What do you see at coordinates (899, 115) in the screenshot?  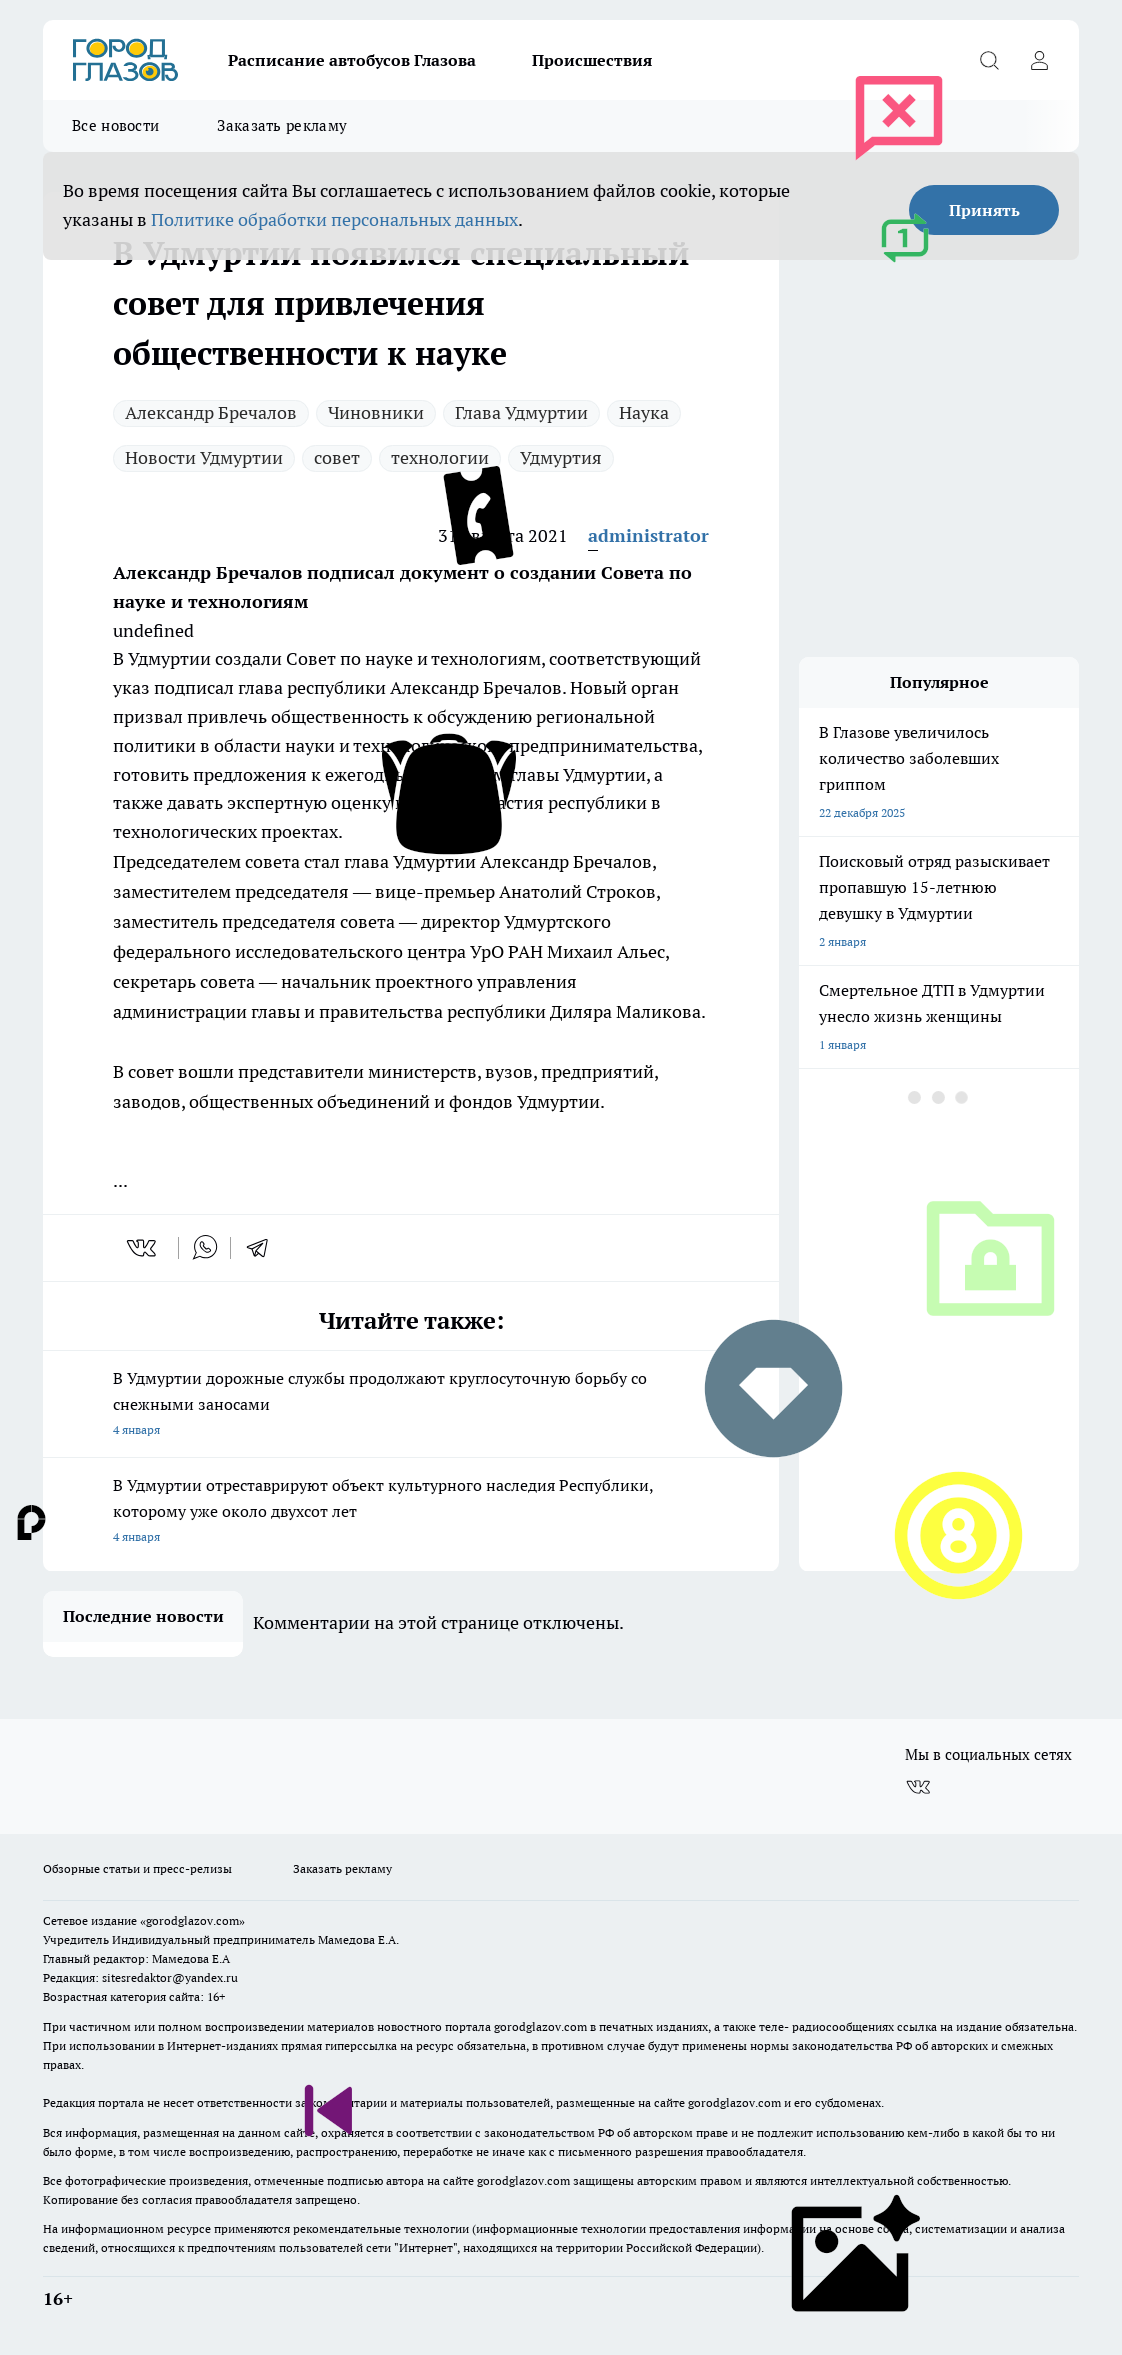 I see `delete a conversation` at bounding box center [899, 115].